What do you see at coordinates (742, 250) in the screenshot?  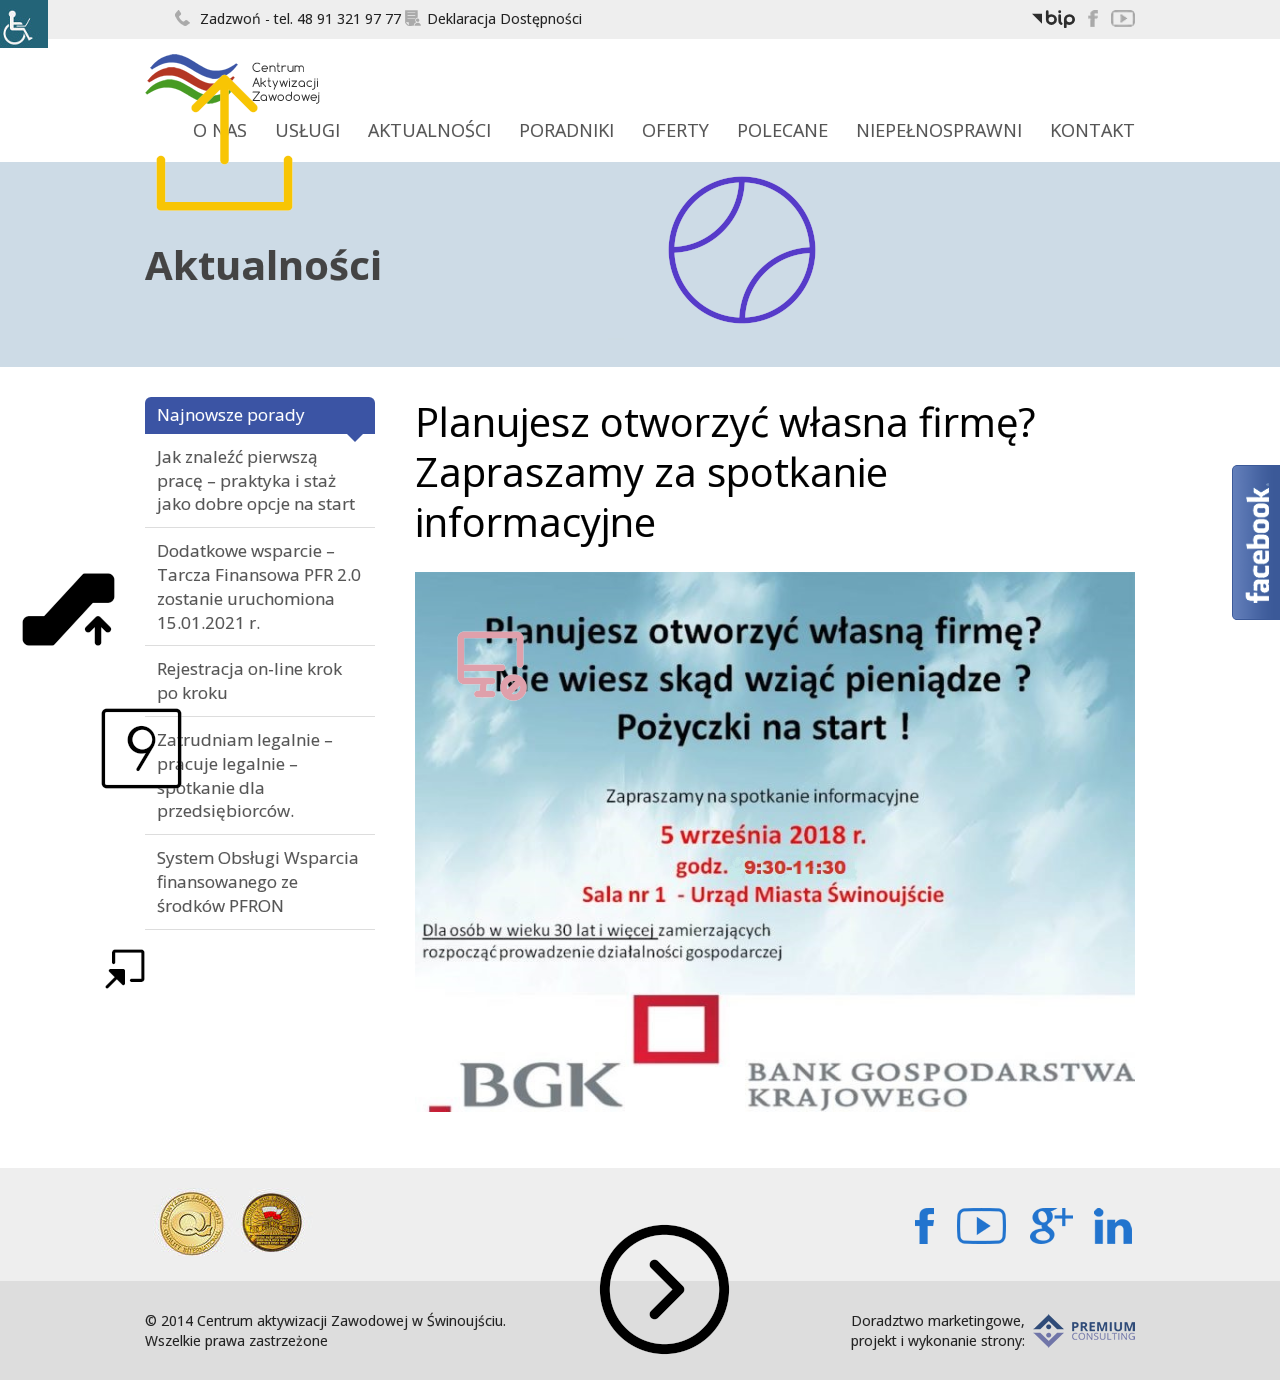 I see `access tennis or sports-related features` at bounding box center [742, 250].